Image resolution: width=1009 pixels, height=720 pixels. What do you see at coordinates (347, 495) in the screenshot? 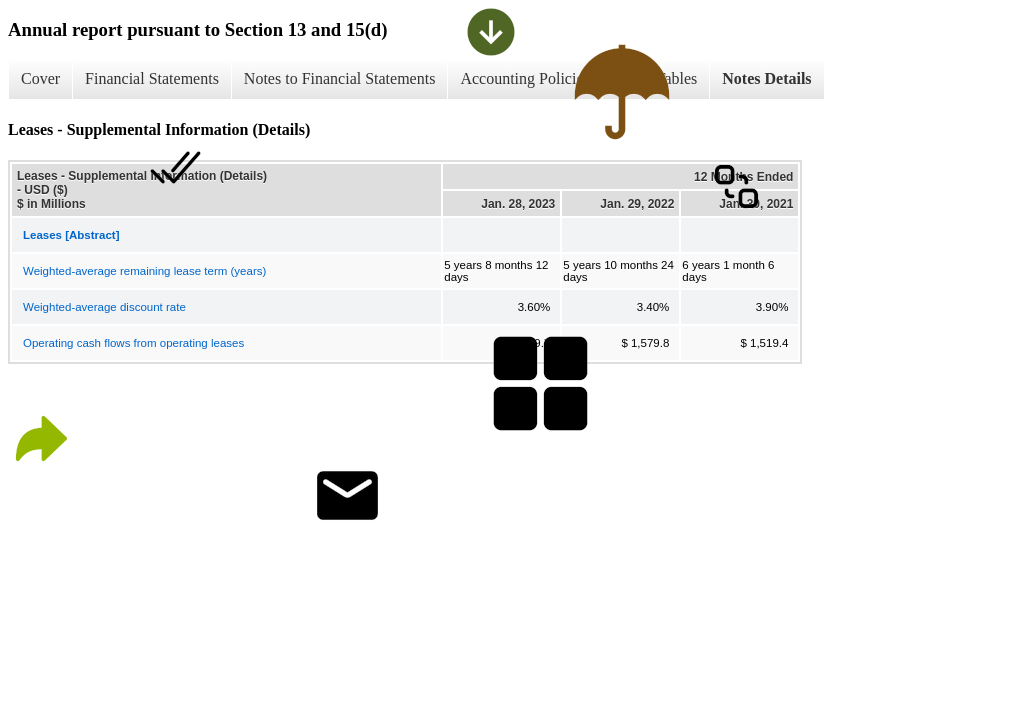
I see `open your inbox or email messages` at bounding box center [347, 495].